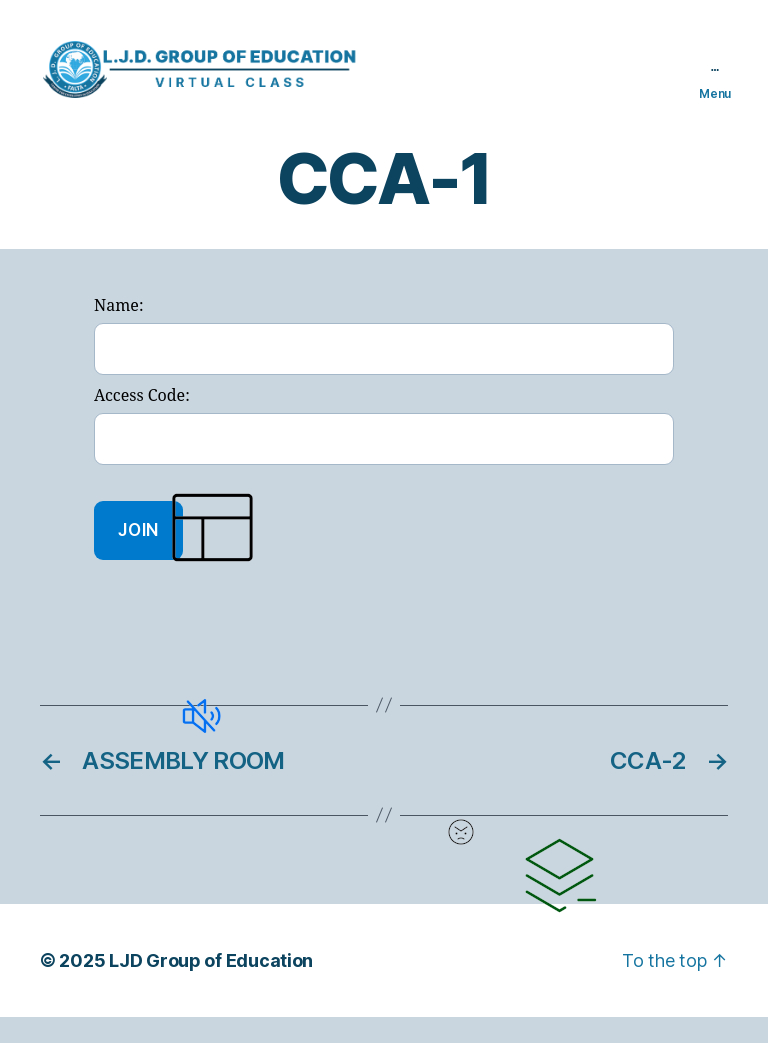 This screenshot has width=768, height=1043. I want to click on change page layout options, so click(212, 527).